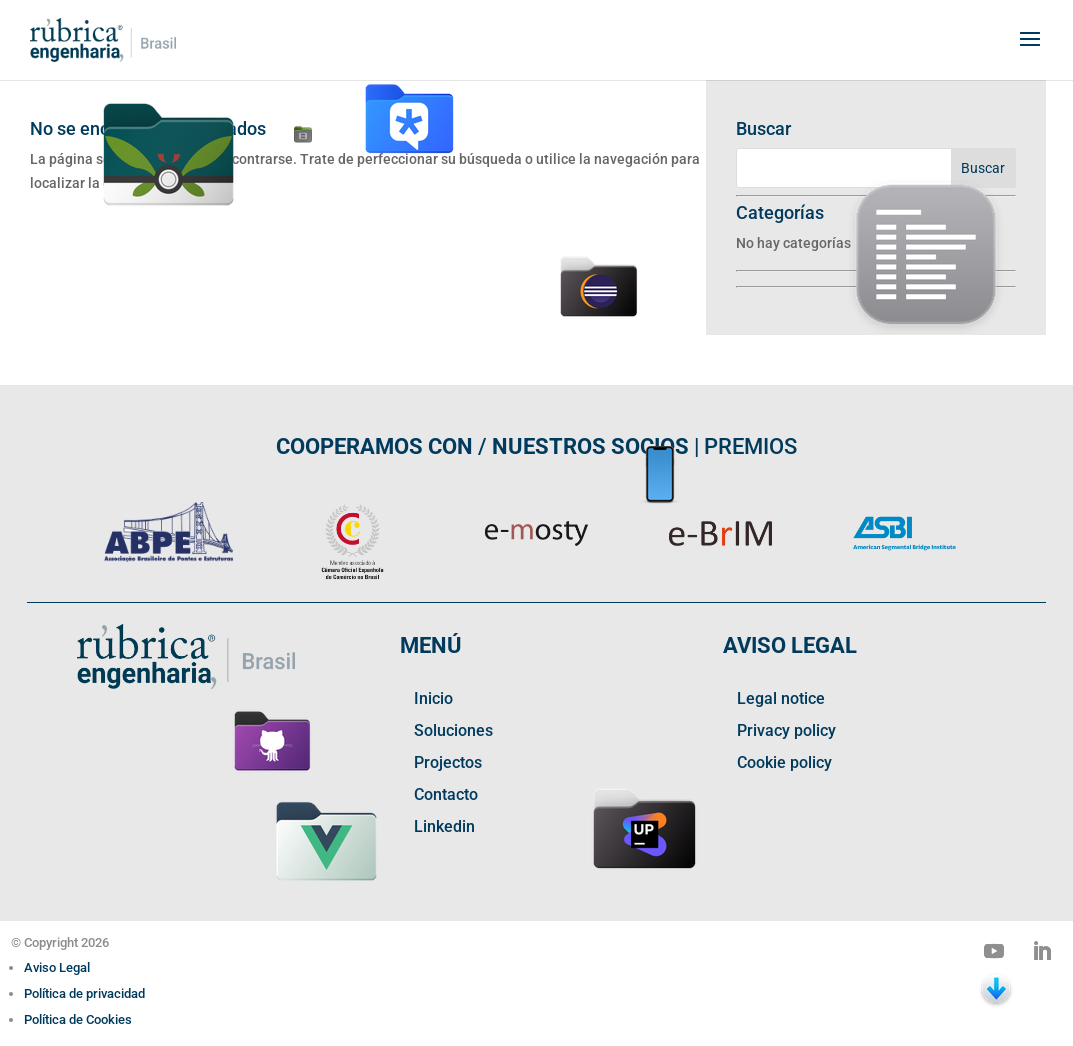 The width and height of the screenshot is (1073, 1046). What do you see at coordinates (272, 743) in the screenshot?
I see `open github repository folder` at bounding box center [272, 743].